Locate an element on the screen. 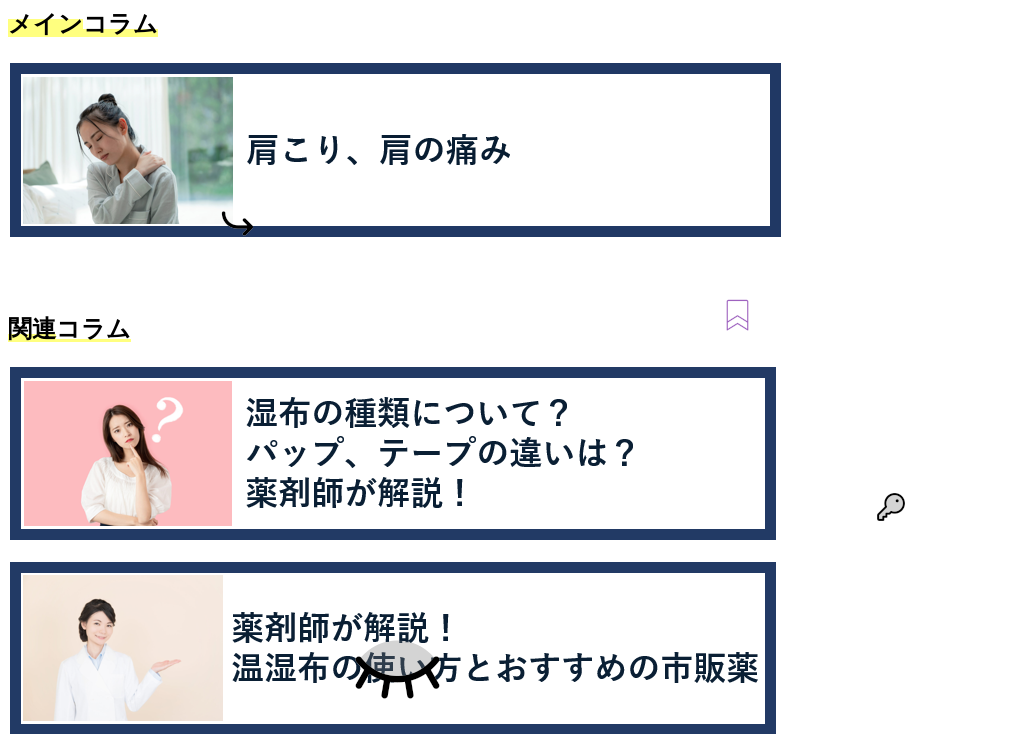  hide password or sensitive content is located at coordinates (397, 669).